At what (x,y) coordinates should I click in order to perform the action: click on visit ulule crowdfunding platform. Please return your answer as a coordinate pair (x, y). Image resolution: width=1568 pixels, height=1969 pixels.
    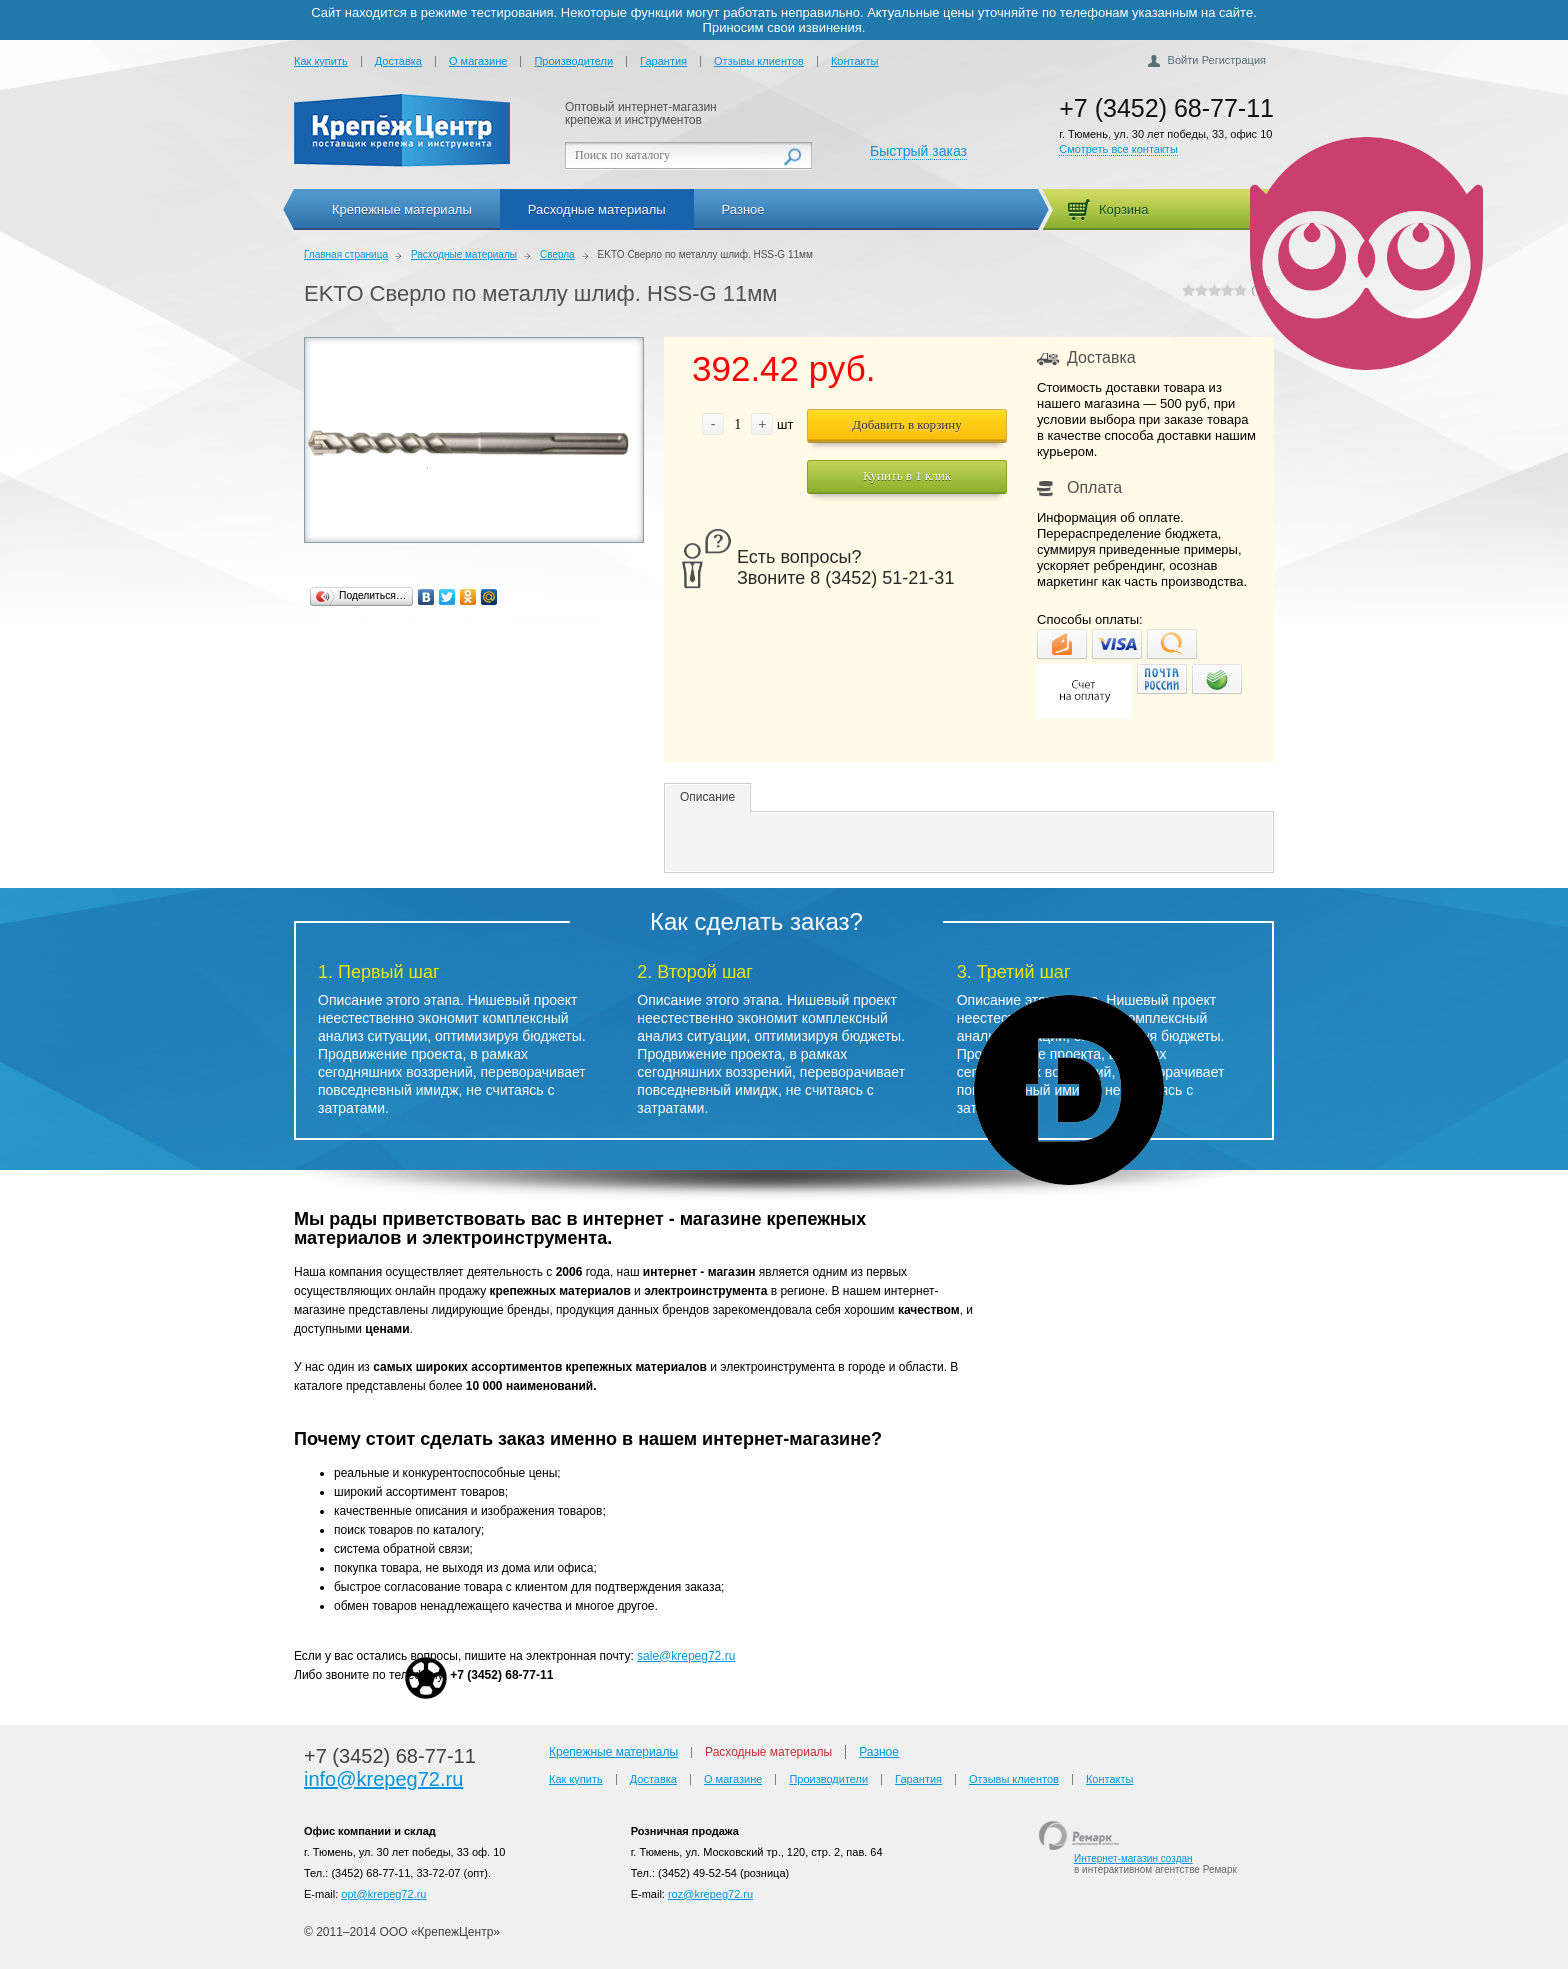
    Looking at the image, I should click on (1366, 253).